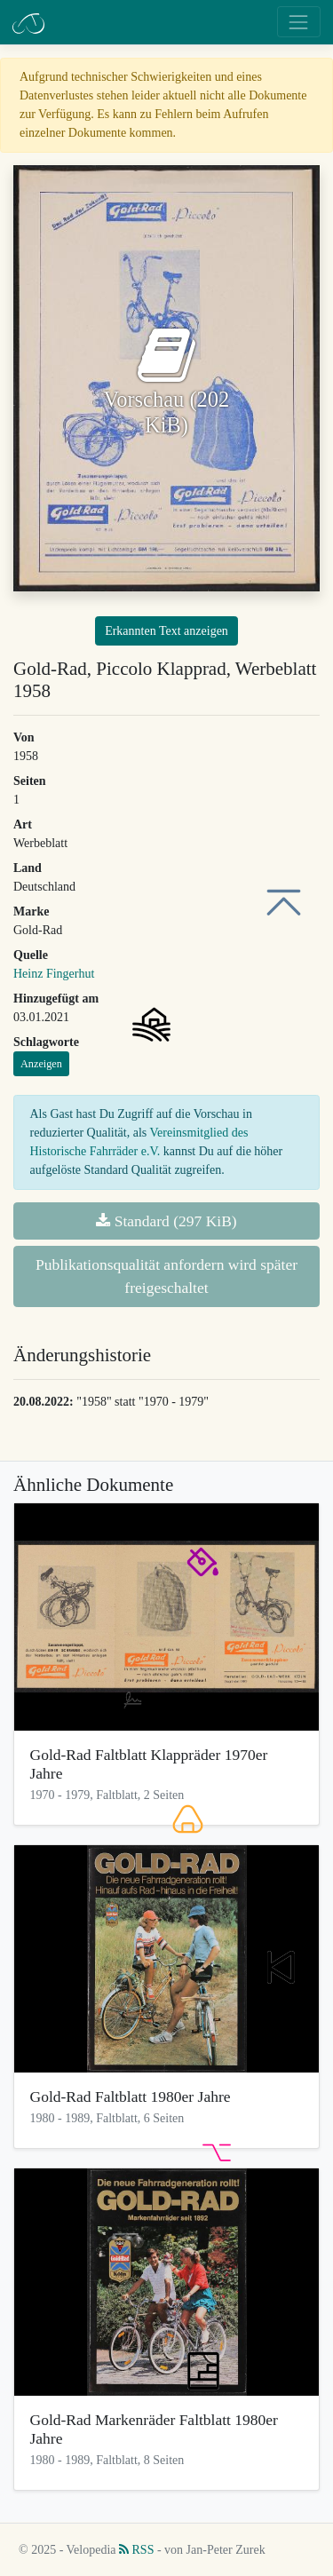 Image resolution: width=333 pixels, height=2576 pixels. Describe the element at coordinates (203, 2371) in the screenshot. I see `access stairs or stairway directions` at that location.